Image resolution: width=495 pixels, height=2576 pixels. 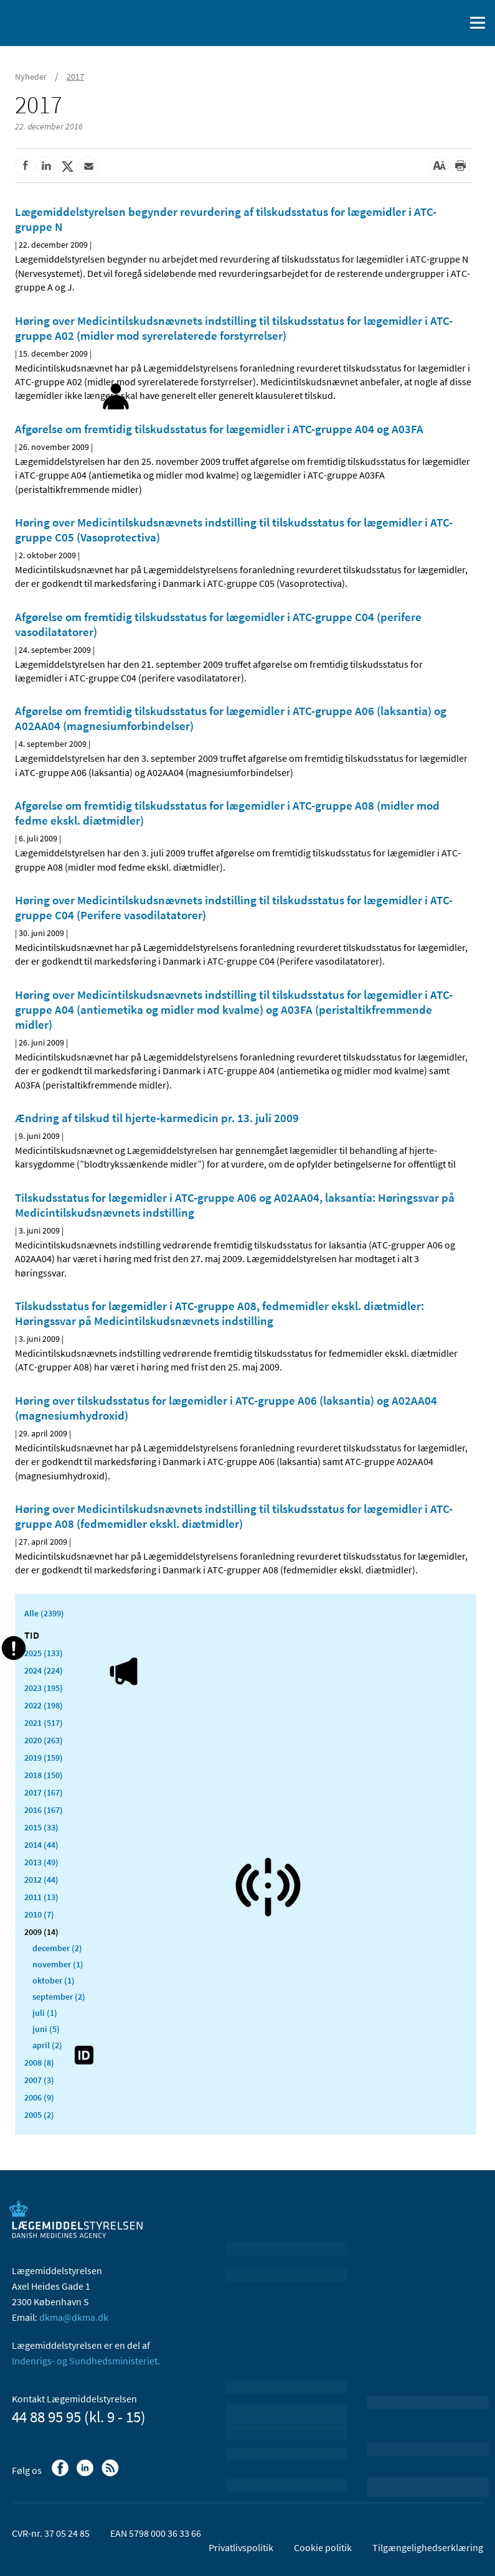 What do you see at coordinates (14, 1648) in the screenshot?
I see `indicates an error or problem has occurred` at bounding box center [14, 1648].